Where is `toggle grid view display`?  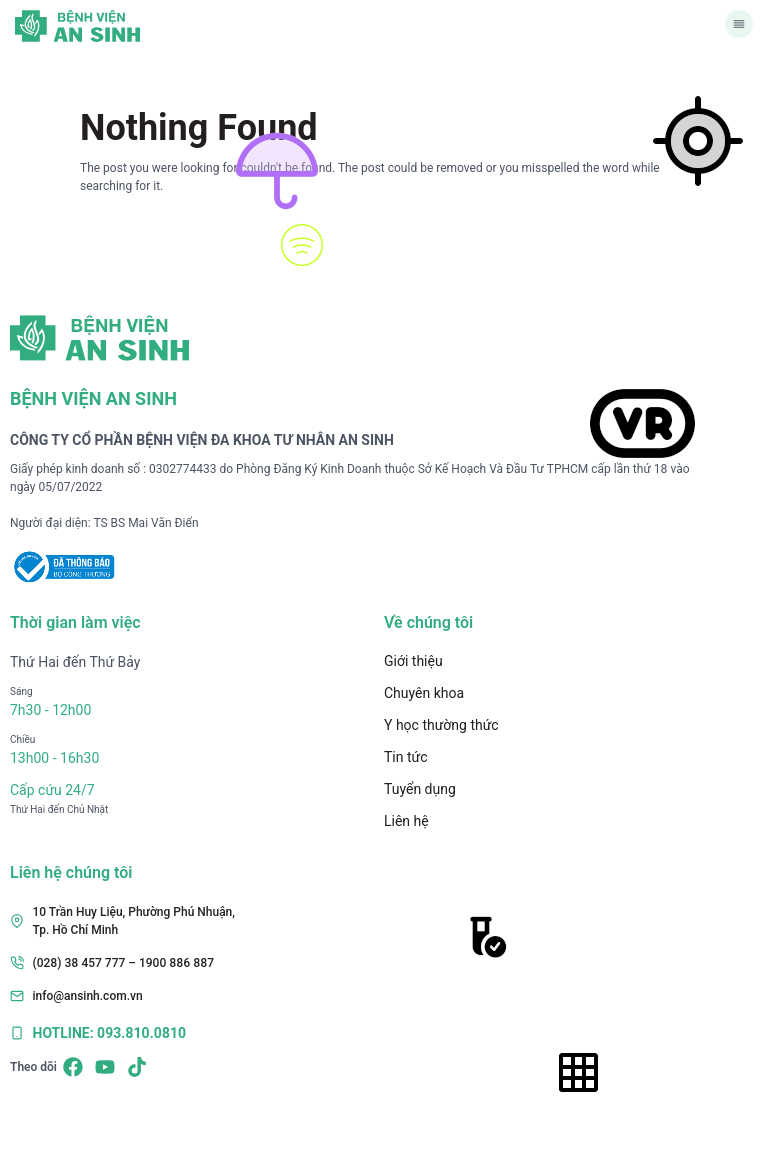 toggle grid view display is located at coordinates (578, 1072).